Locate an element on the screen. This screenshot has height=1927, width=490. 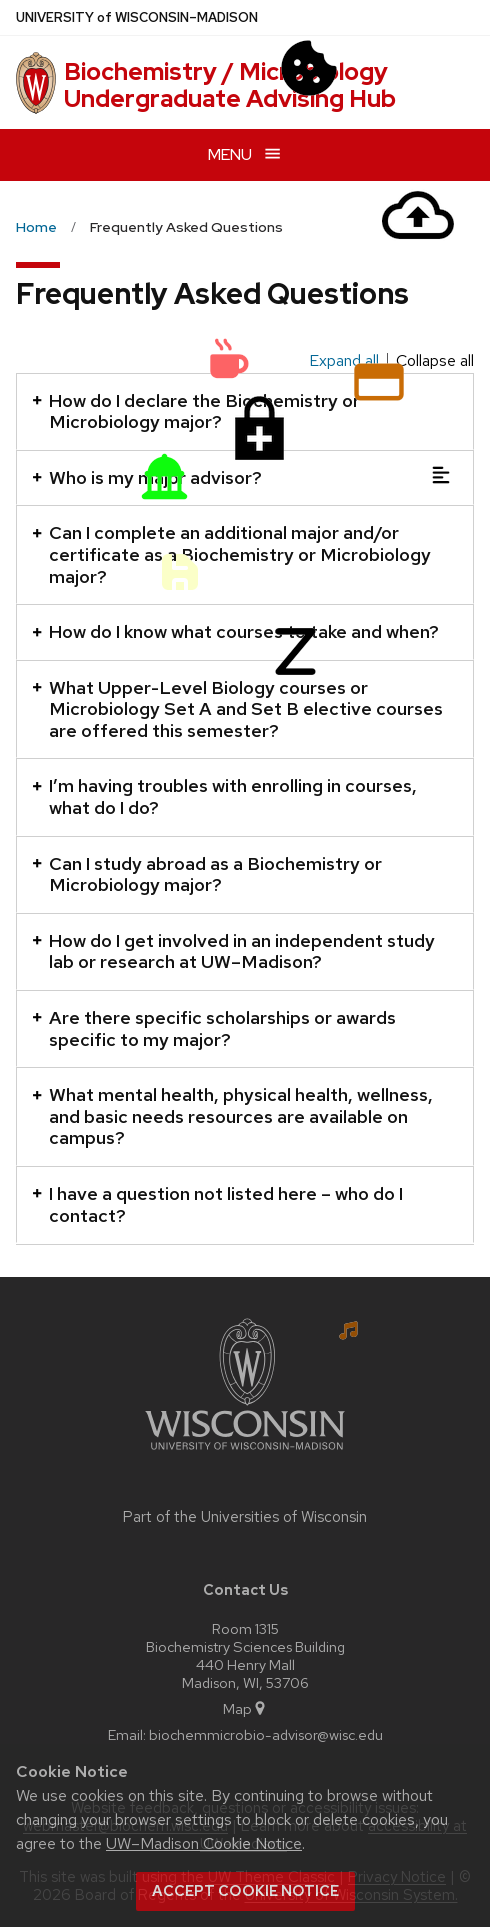
take a coffee break or pause timer is located at coordinates (227, 359).